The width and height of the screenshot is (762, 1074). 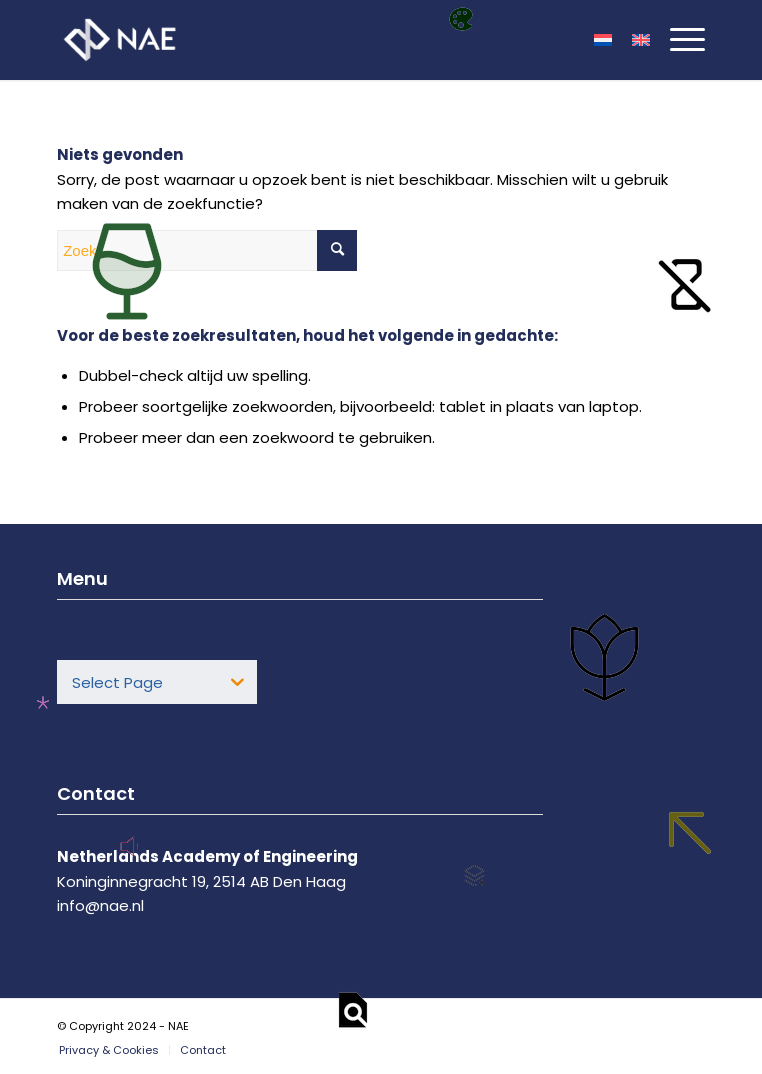 I want to click on open color picker or theme settings, so click(x=461, y=19).